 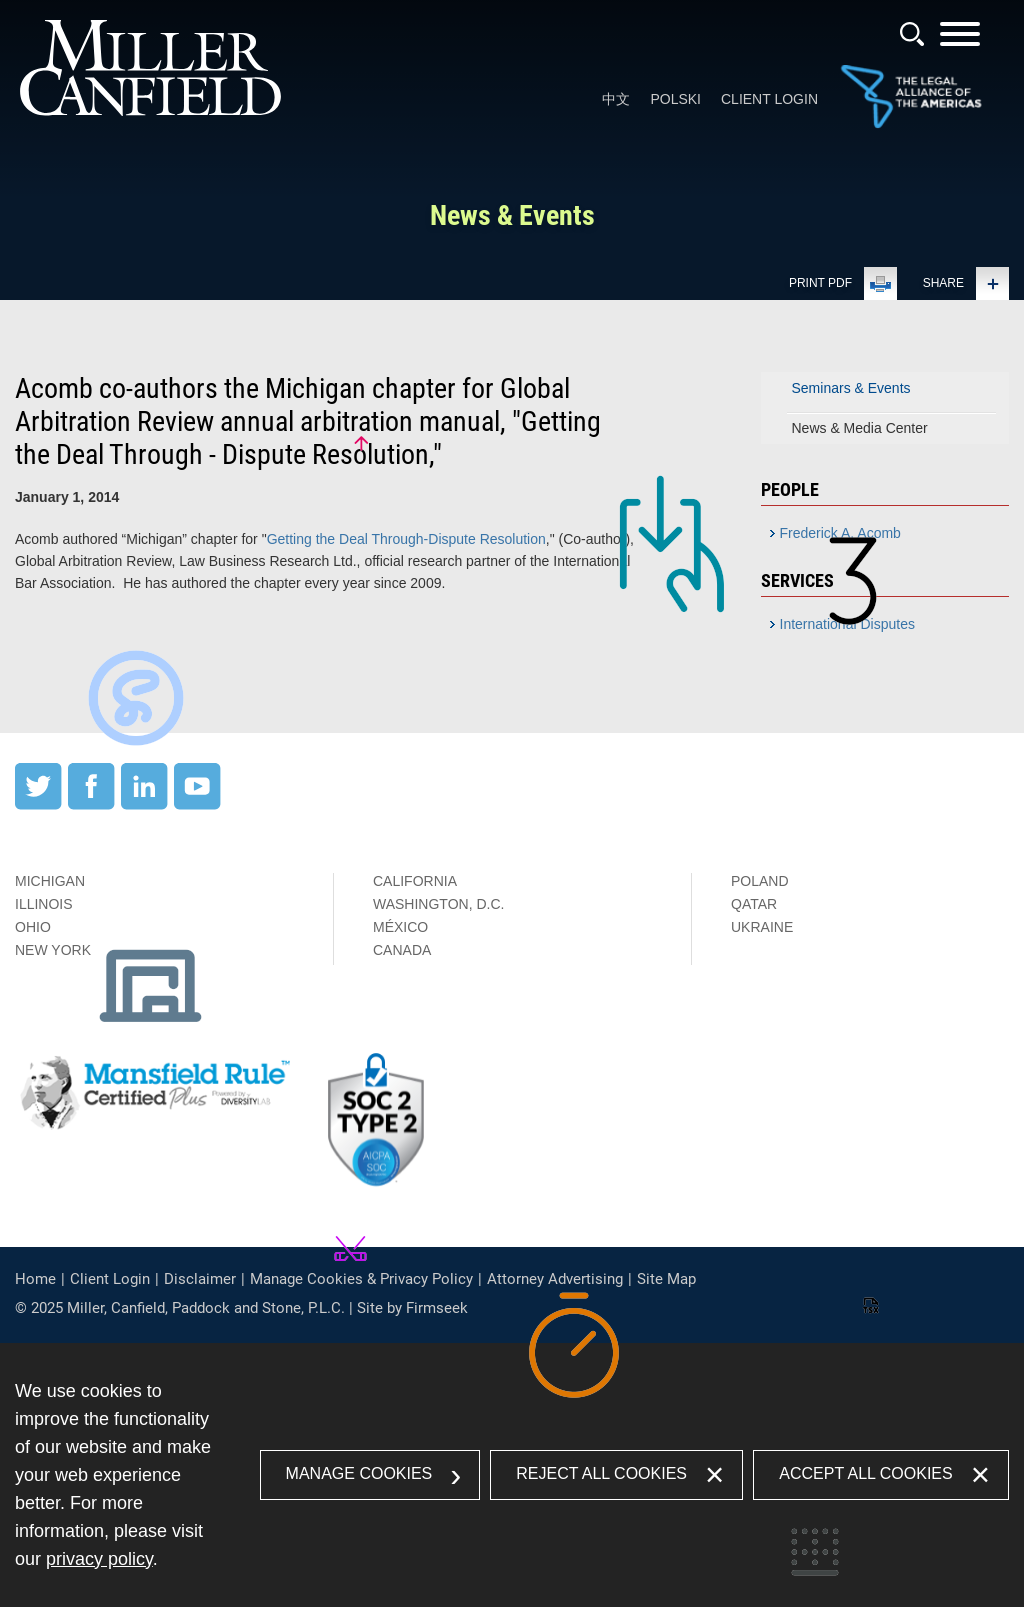 What do you see at coordinates (150, 987) in the screenshot?
I see `open whiteboard or presentation mode` at bounding box center [150, 987].